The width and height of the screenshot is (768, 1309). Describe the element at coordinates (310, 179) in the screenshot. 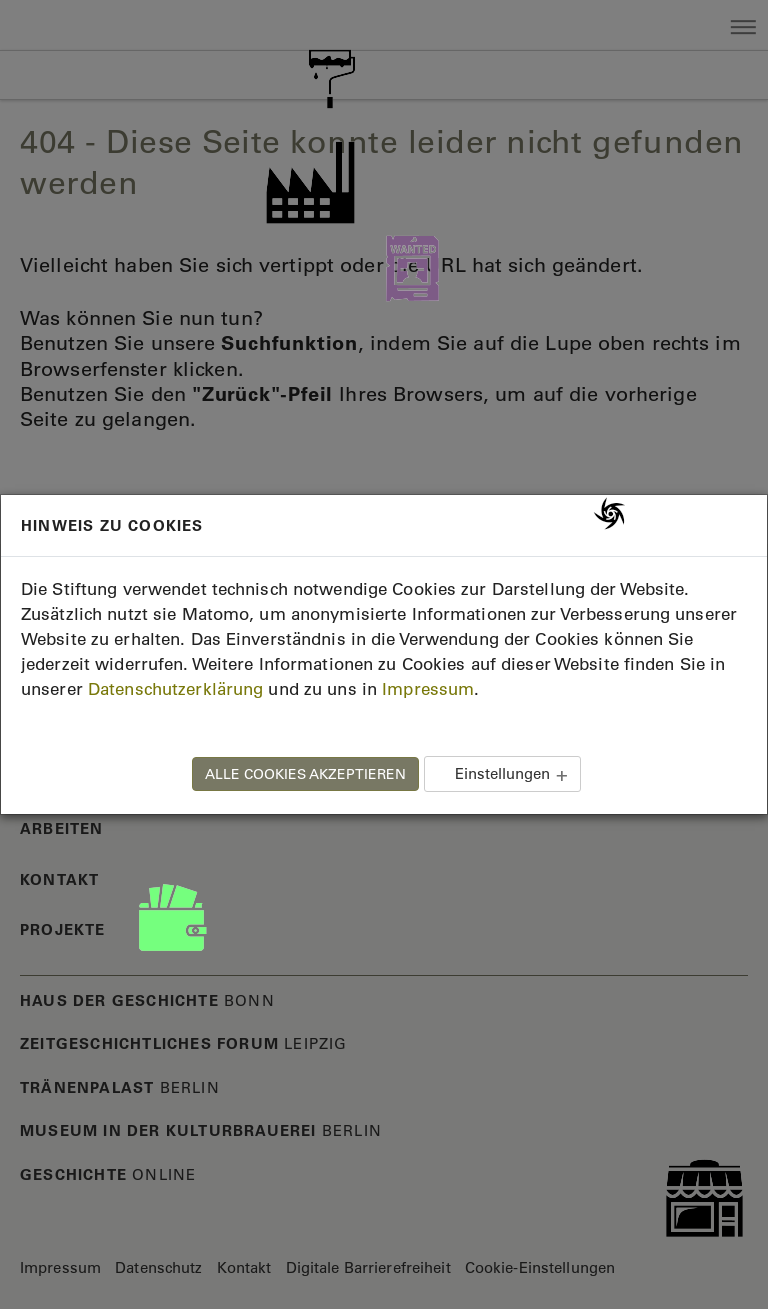

I see `access factory or manufacturing settings` at that location.